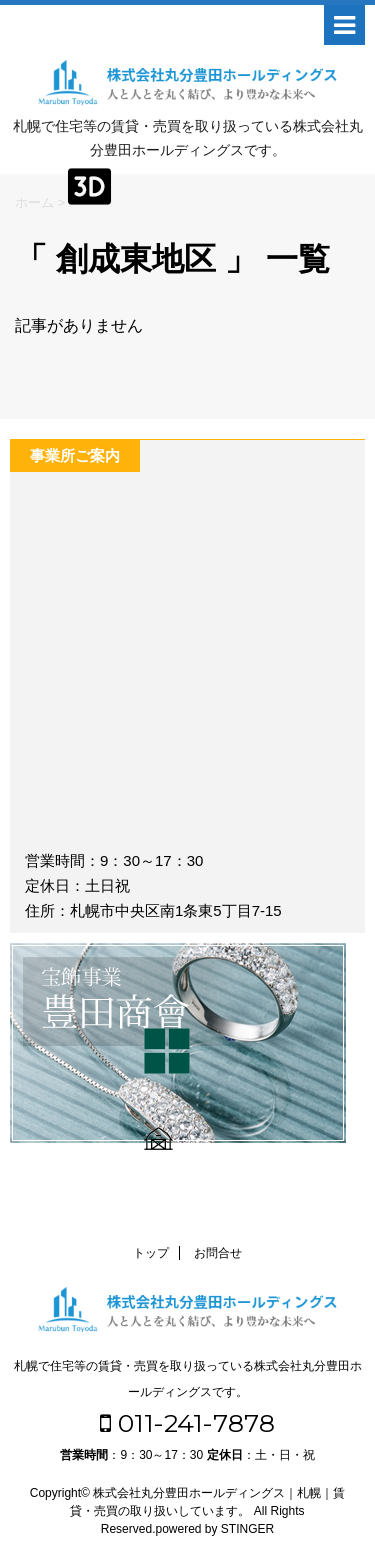  I want to click on view items in grid layout, so click(167, 1051).